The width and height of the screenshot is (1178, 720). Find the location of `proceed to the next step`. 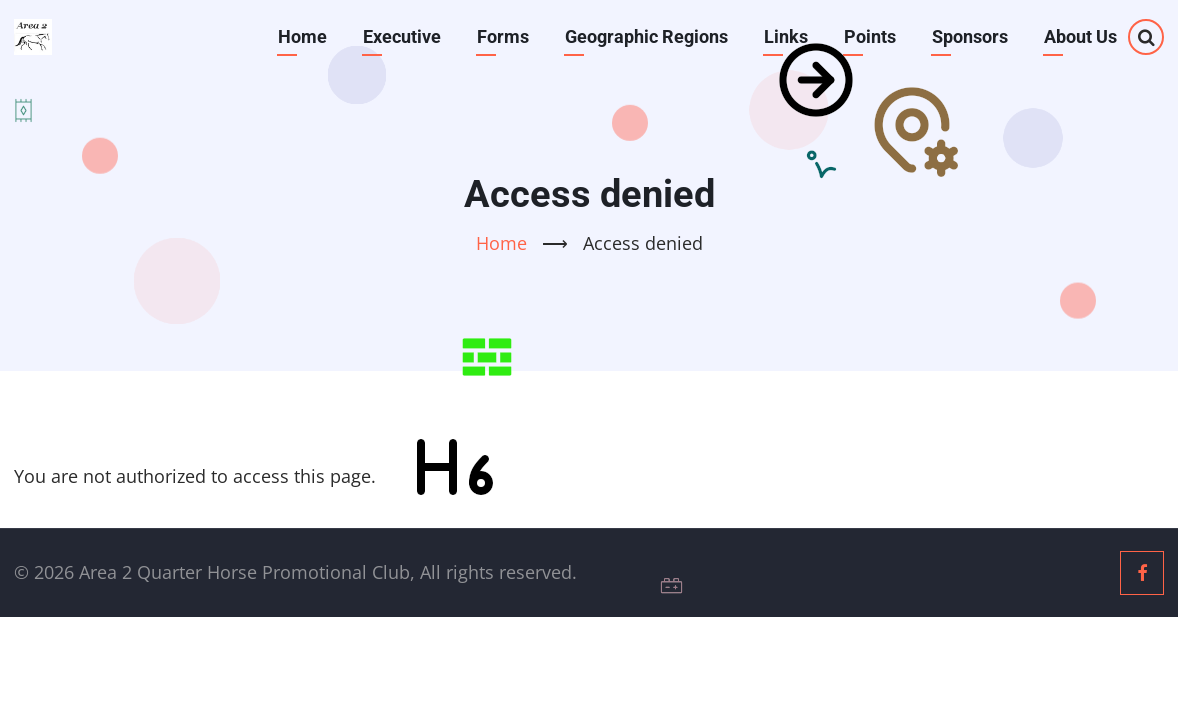

proceed to the next step is located at coordinates (816, 80).